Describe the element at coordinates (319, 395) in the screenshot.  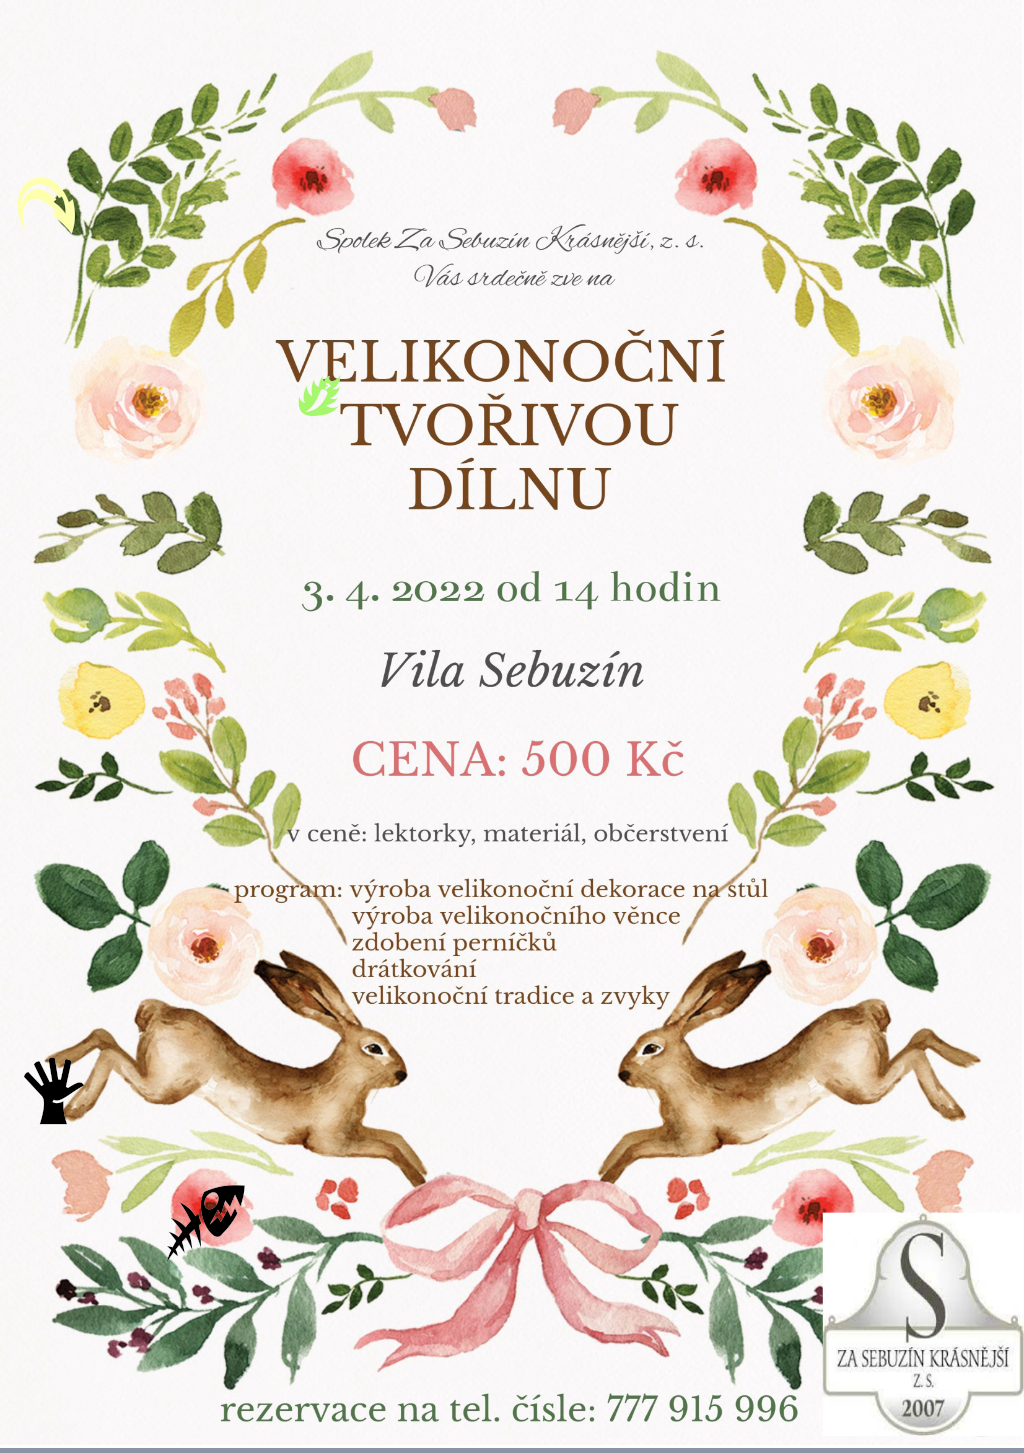
I see `select pimiento or pepper ingredient` at that location.